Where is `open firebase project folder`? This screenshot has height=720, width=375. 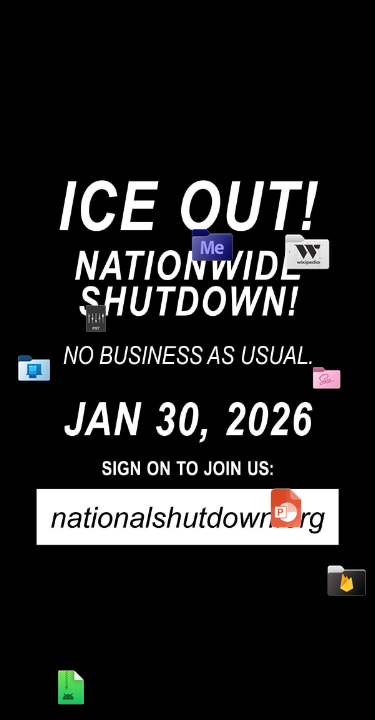
open firebase project folder is located at coordinates (346, 581).